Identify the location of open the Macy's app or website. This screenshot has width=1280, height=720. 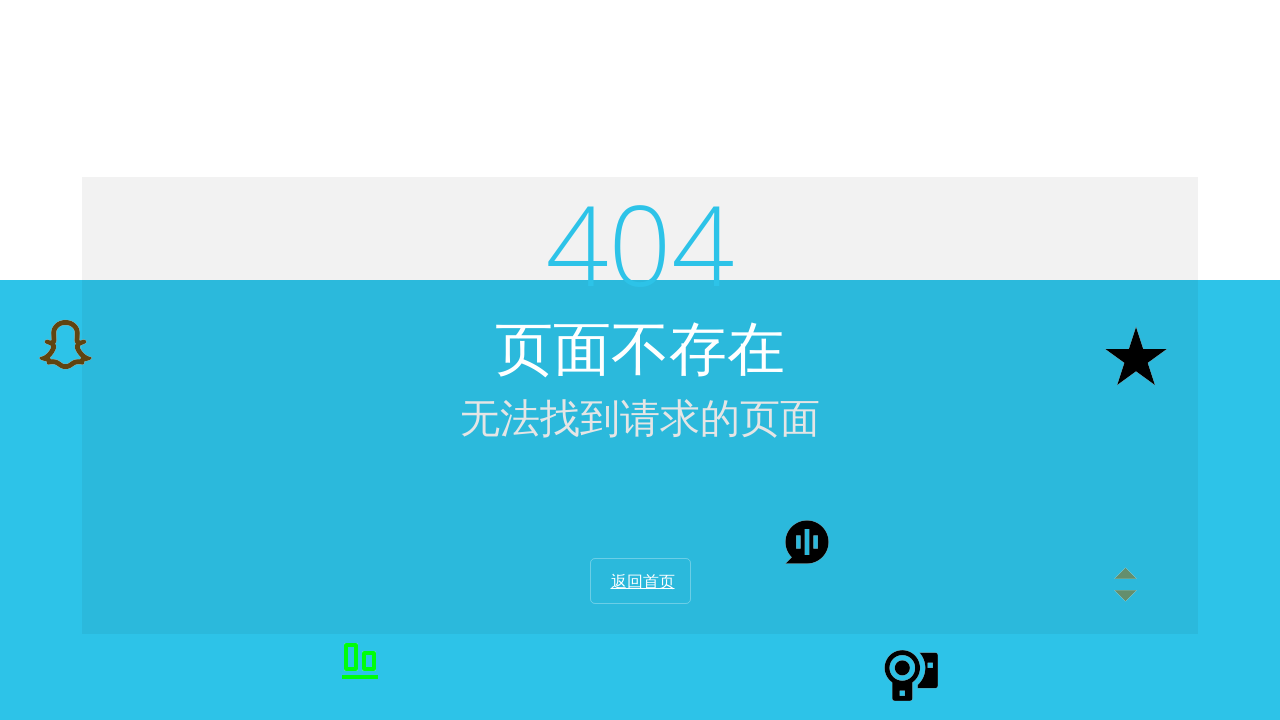
(1136, 356).